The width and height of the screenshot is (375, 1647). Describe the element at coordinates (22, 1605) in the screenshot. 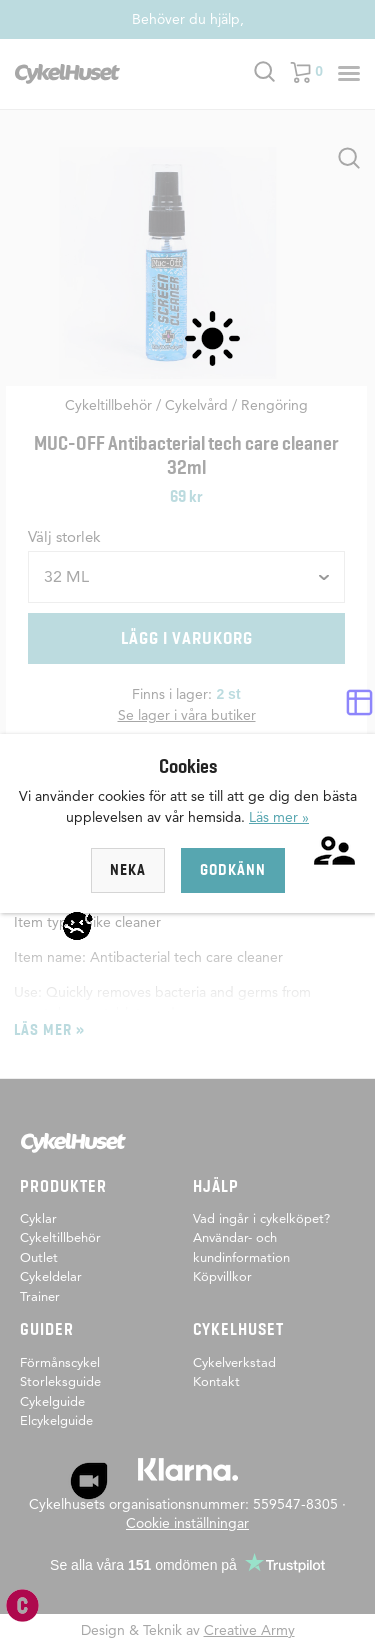

I see `indicates copyright status` at that location.